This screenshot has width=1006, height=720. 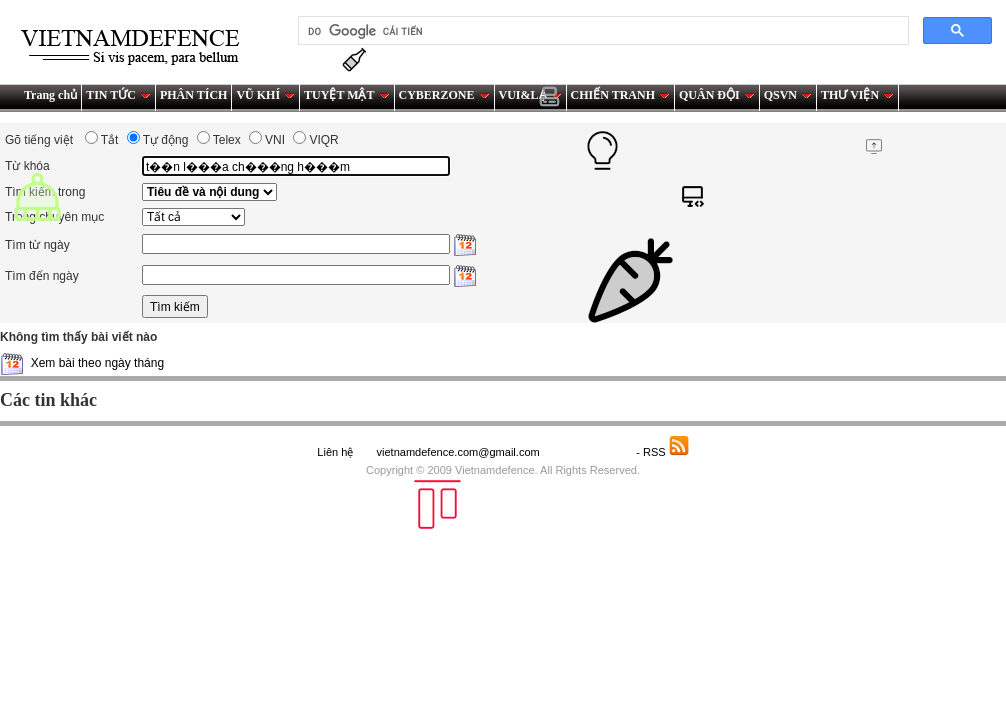 I want to click on access desktop or computer settings, so click(x=549, y=96).